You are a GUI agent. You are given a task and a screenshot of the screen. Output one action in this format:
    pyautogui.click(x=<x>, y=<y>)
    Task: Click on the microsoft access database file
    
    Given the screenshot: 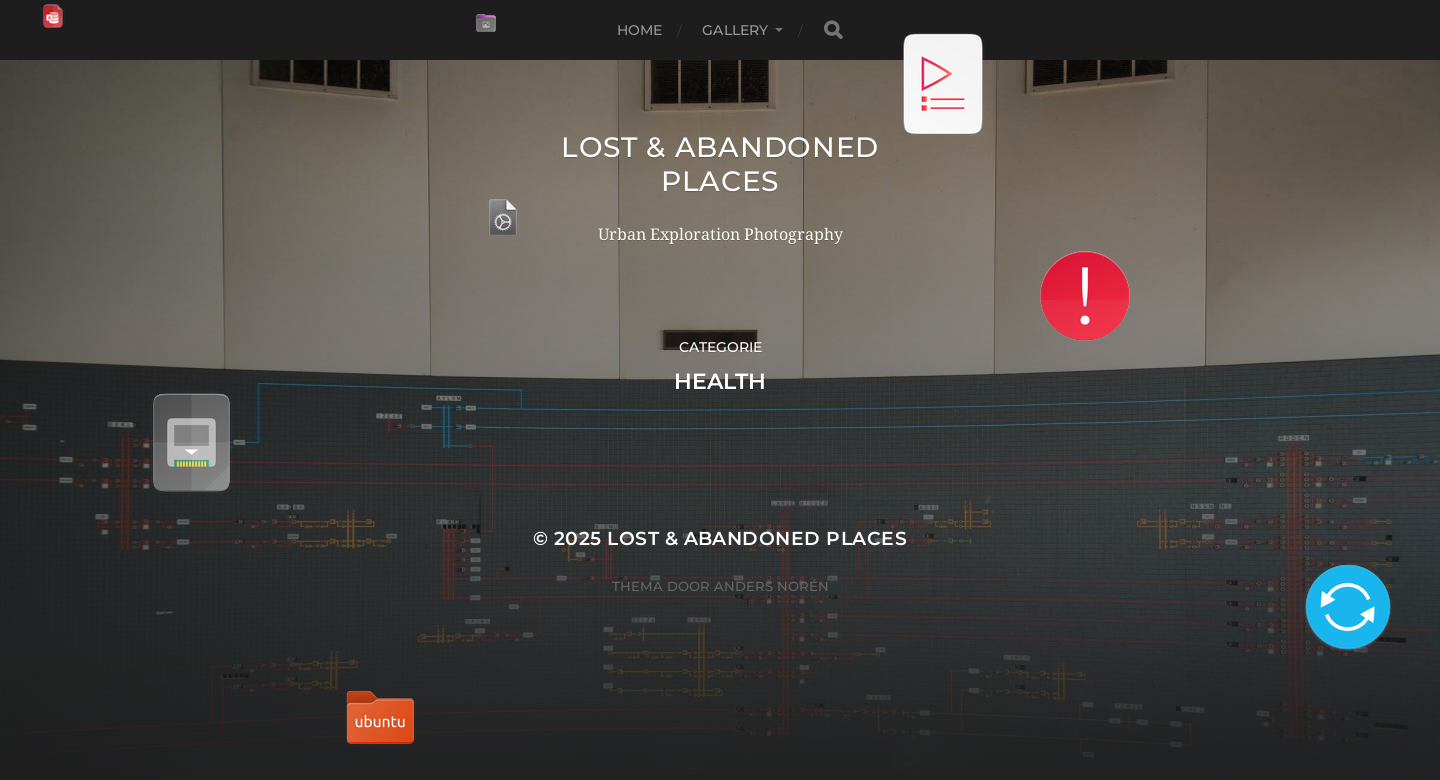 What is the action you would take?
    pyautogui.click(x=53, y=16)
    